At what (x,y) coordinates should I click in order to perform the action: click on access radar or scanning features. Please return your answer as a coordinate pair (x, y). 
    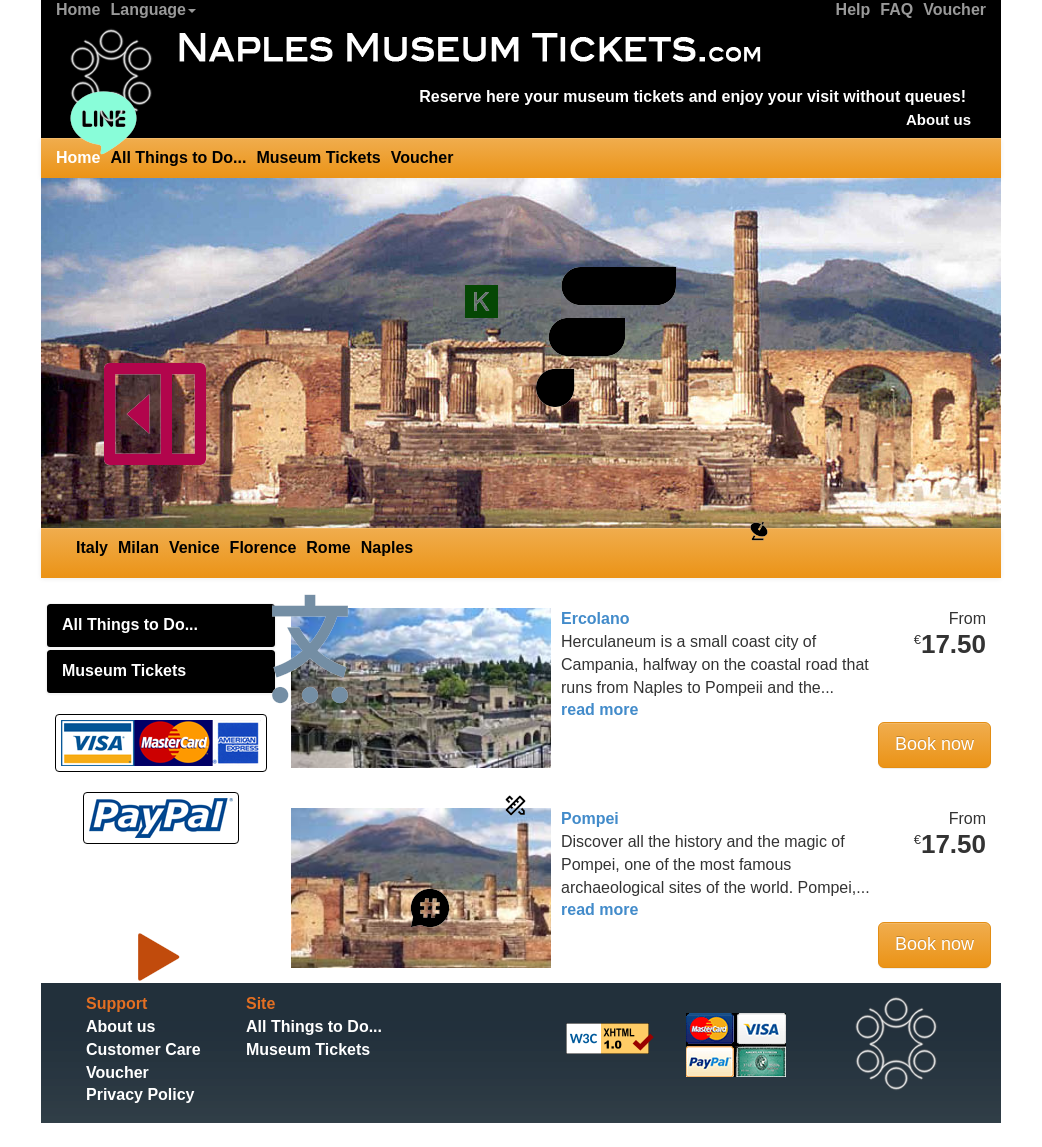
    Looking at the image, I should click on (759, 531).